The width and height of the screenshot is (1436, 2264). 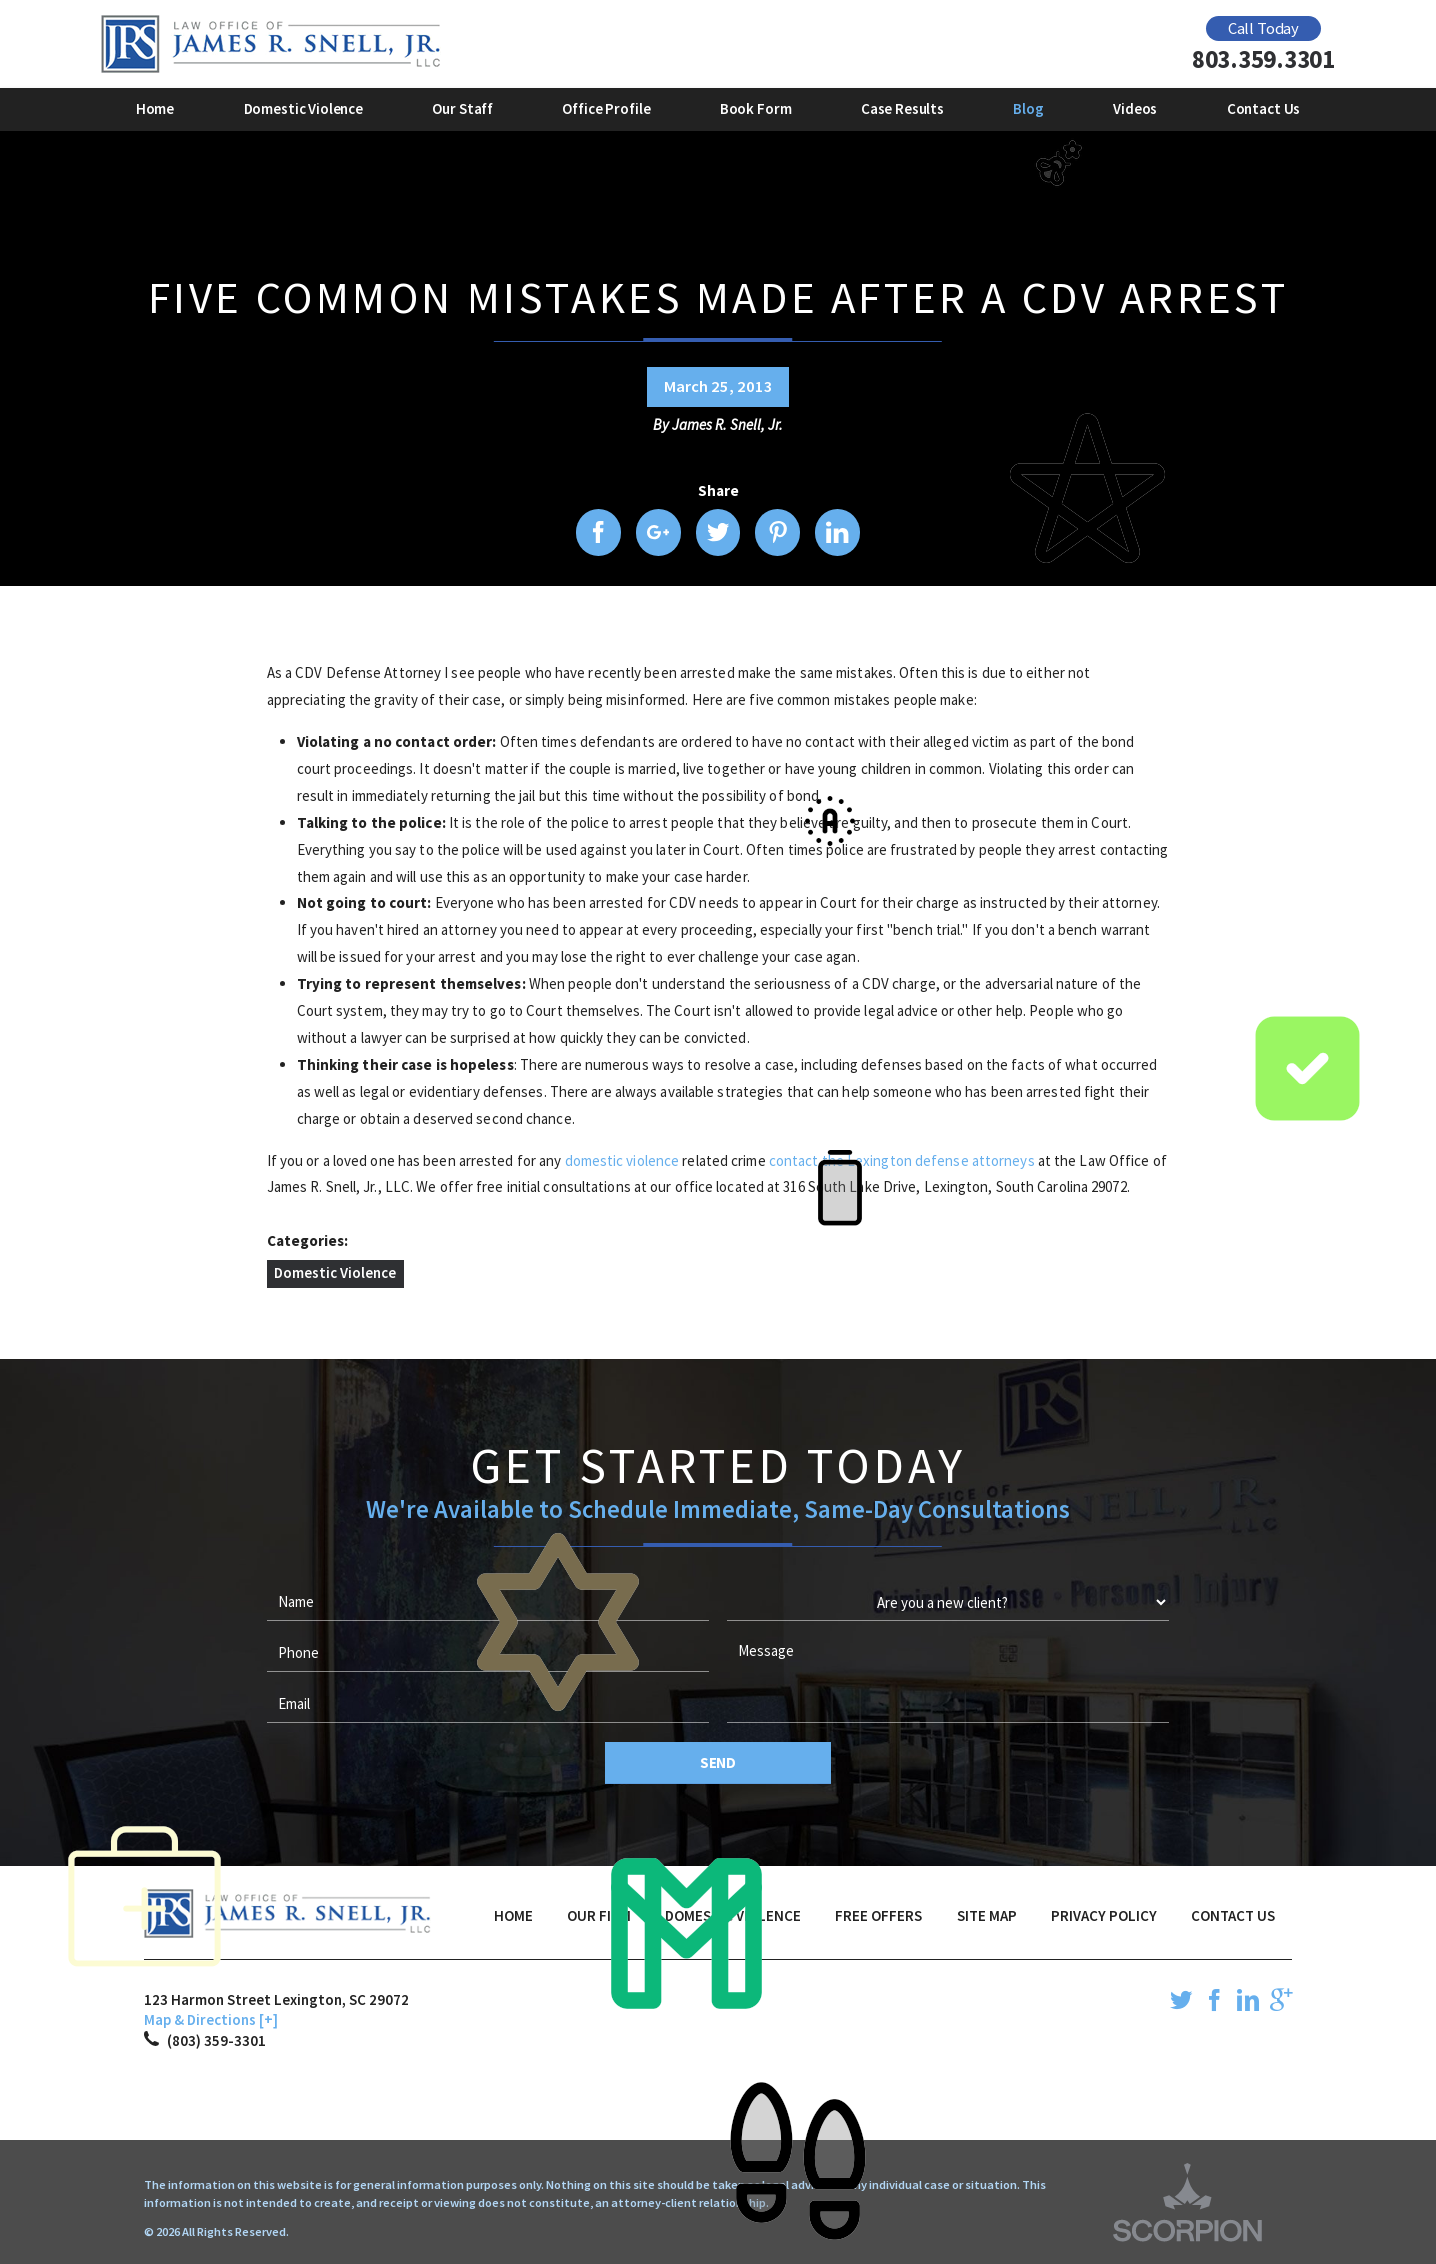 I want to click on open Gmail app, so click(x=686, y=1933).